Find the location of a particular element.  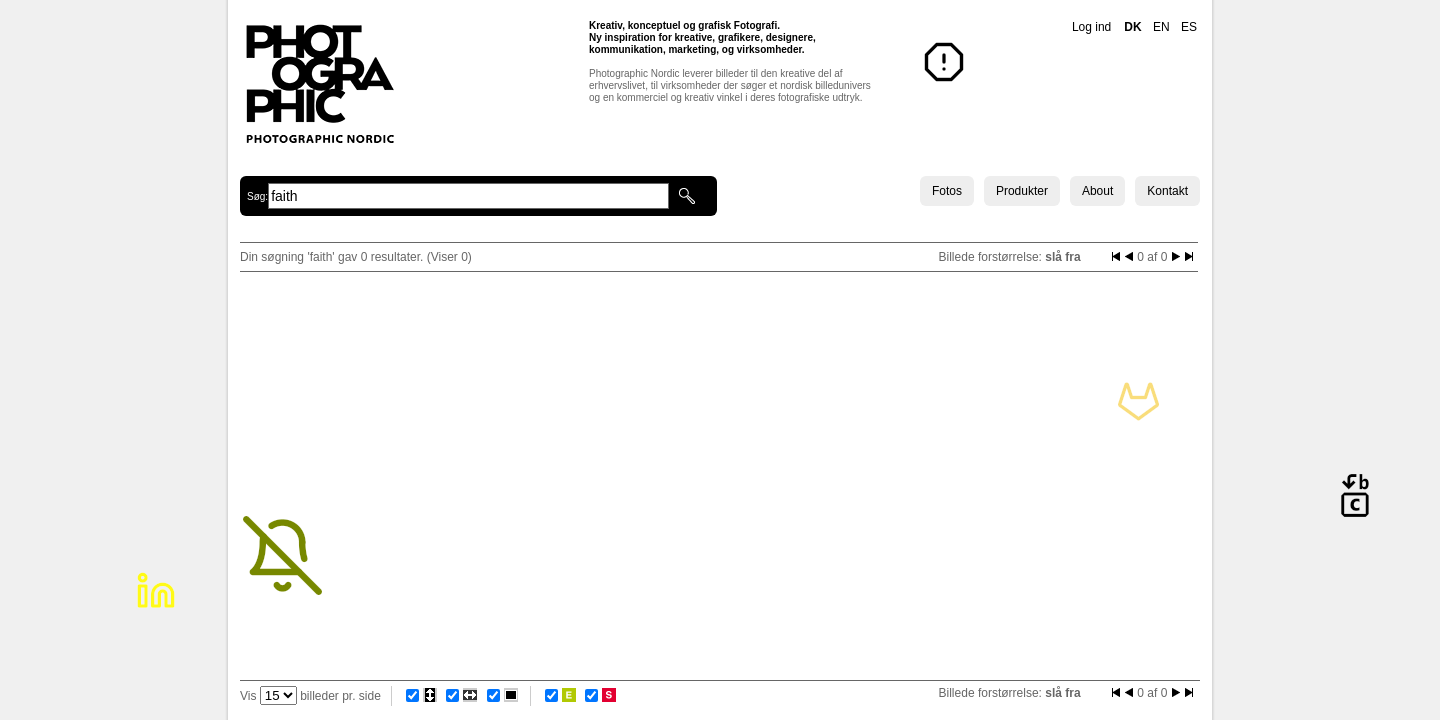

mute notifications is located at coordinates (282, 555).